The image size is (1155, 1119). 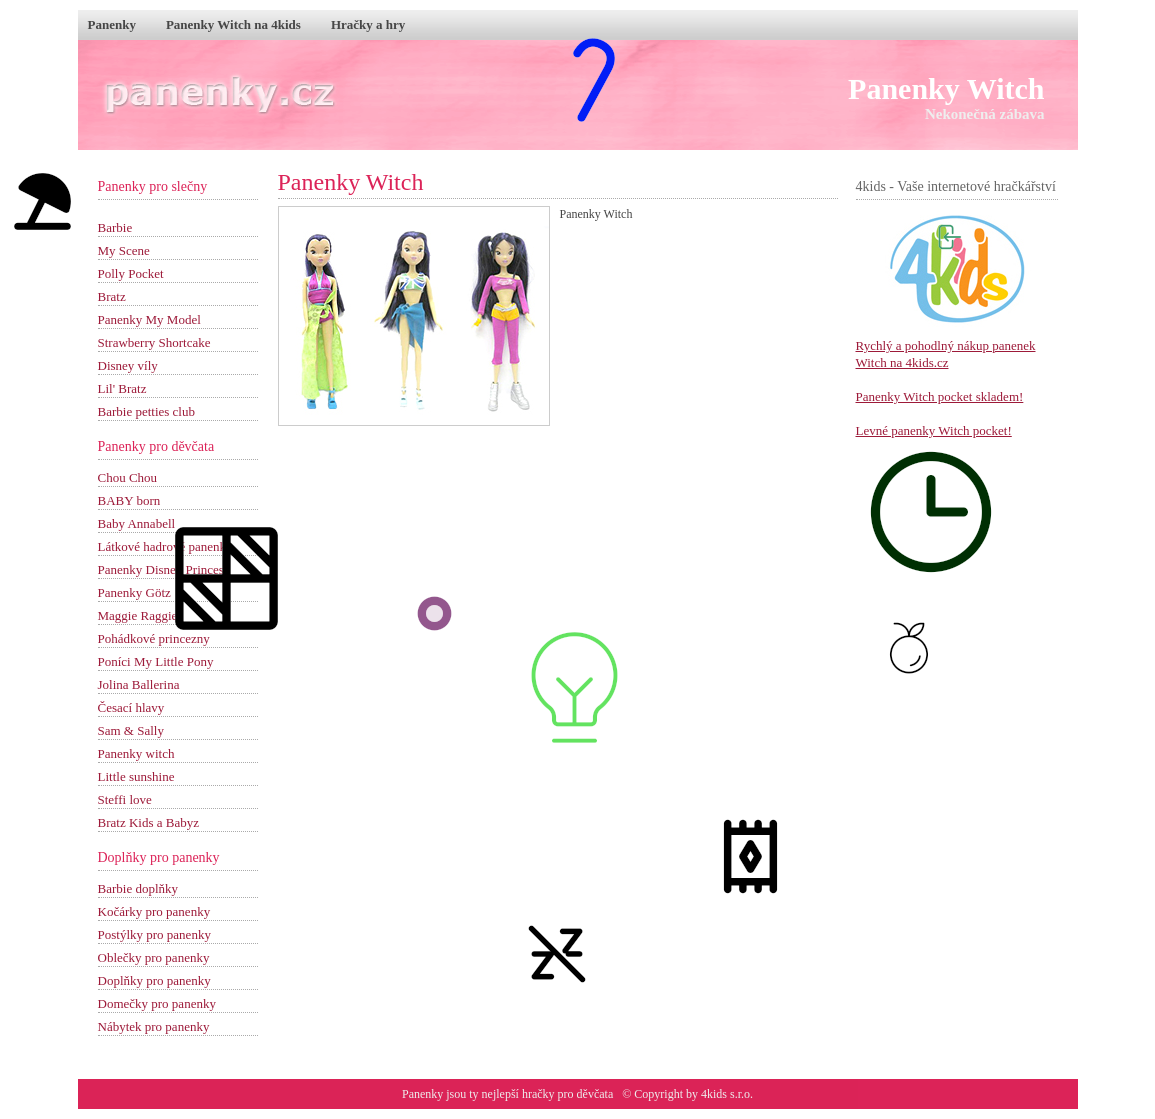 What do you see at coordinates (594, 80) in the screenshot?
I see `accessibility support or mobility assistance` at bounding box center [594, 80].